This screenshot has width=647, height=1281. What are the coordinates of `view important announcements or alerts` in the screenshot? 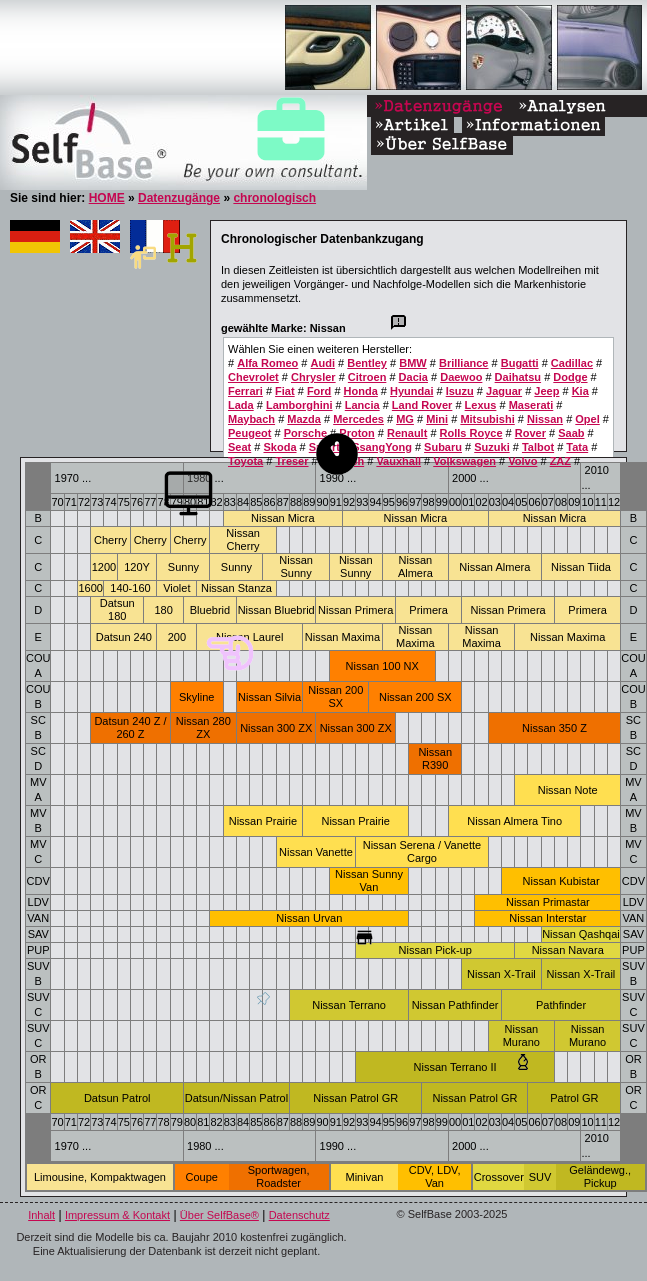 It's located at (398, 322).